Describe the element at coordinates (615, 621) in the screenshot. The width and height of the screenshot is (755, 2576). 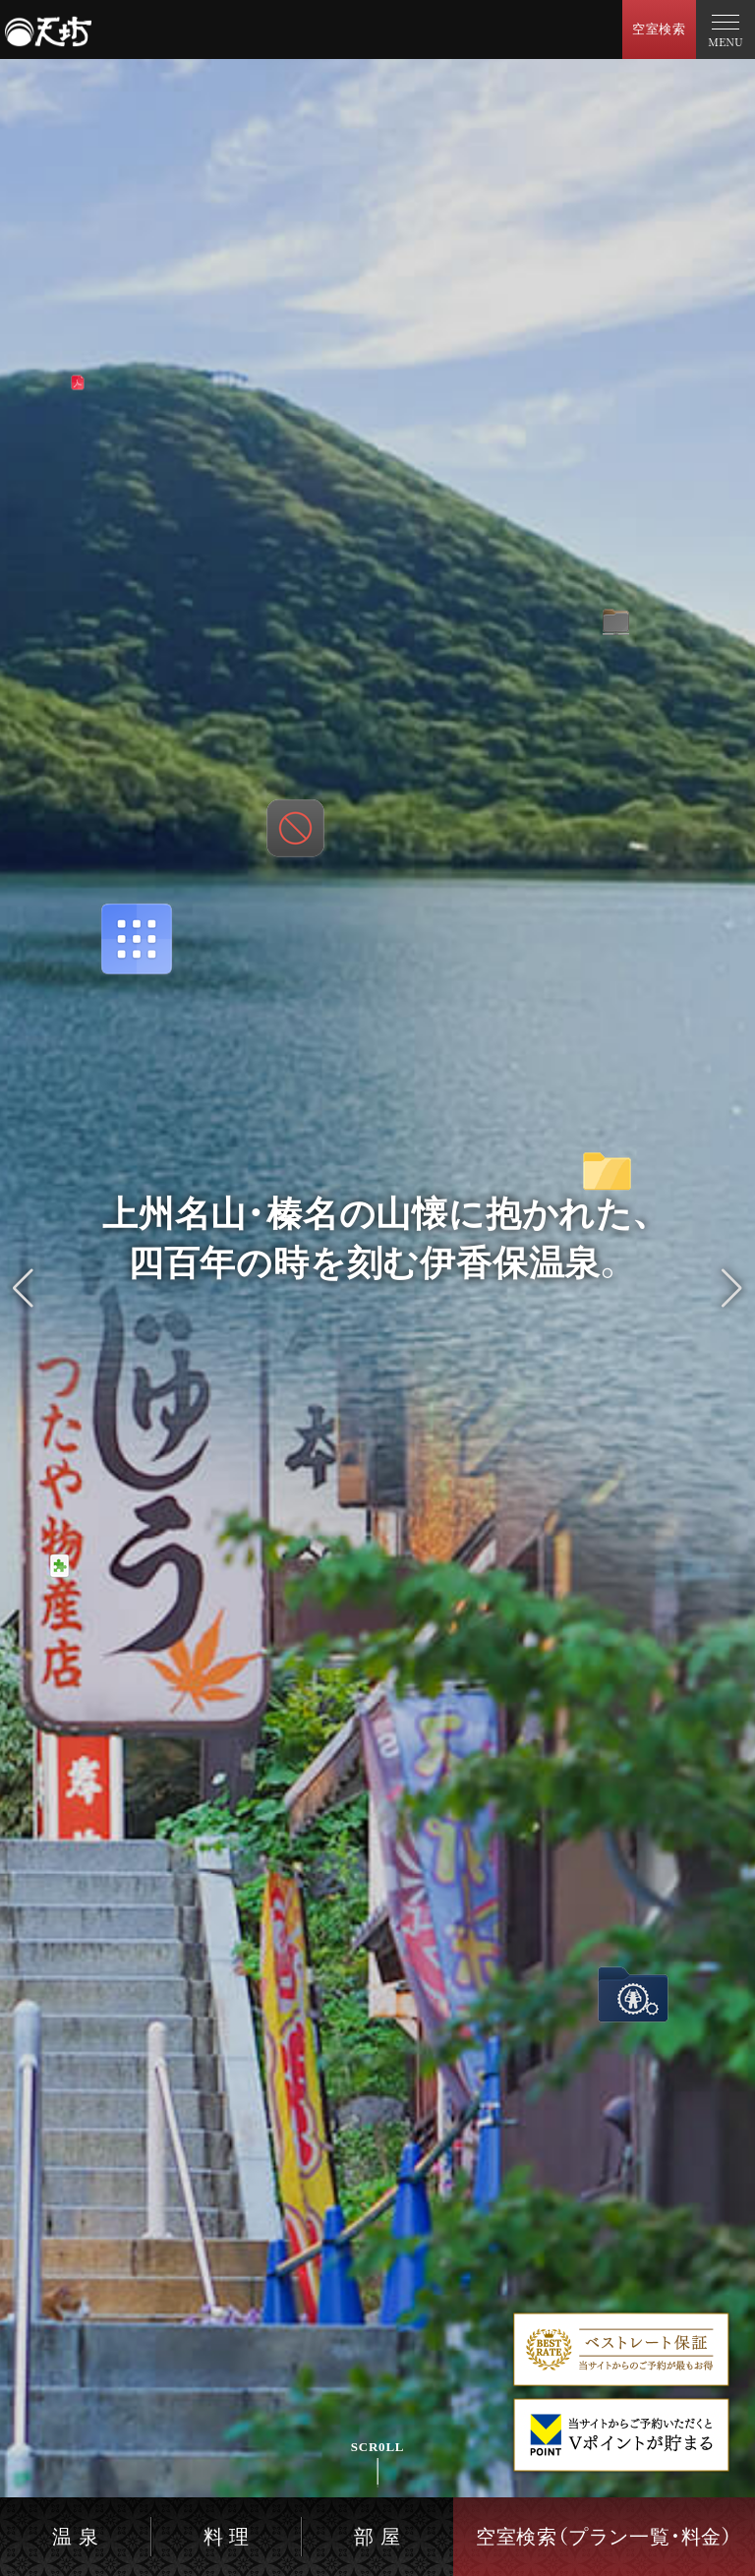
I see `access files stored on a remote server` at that location.